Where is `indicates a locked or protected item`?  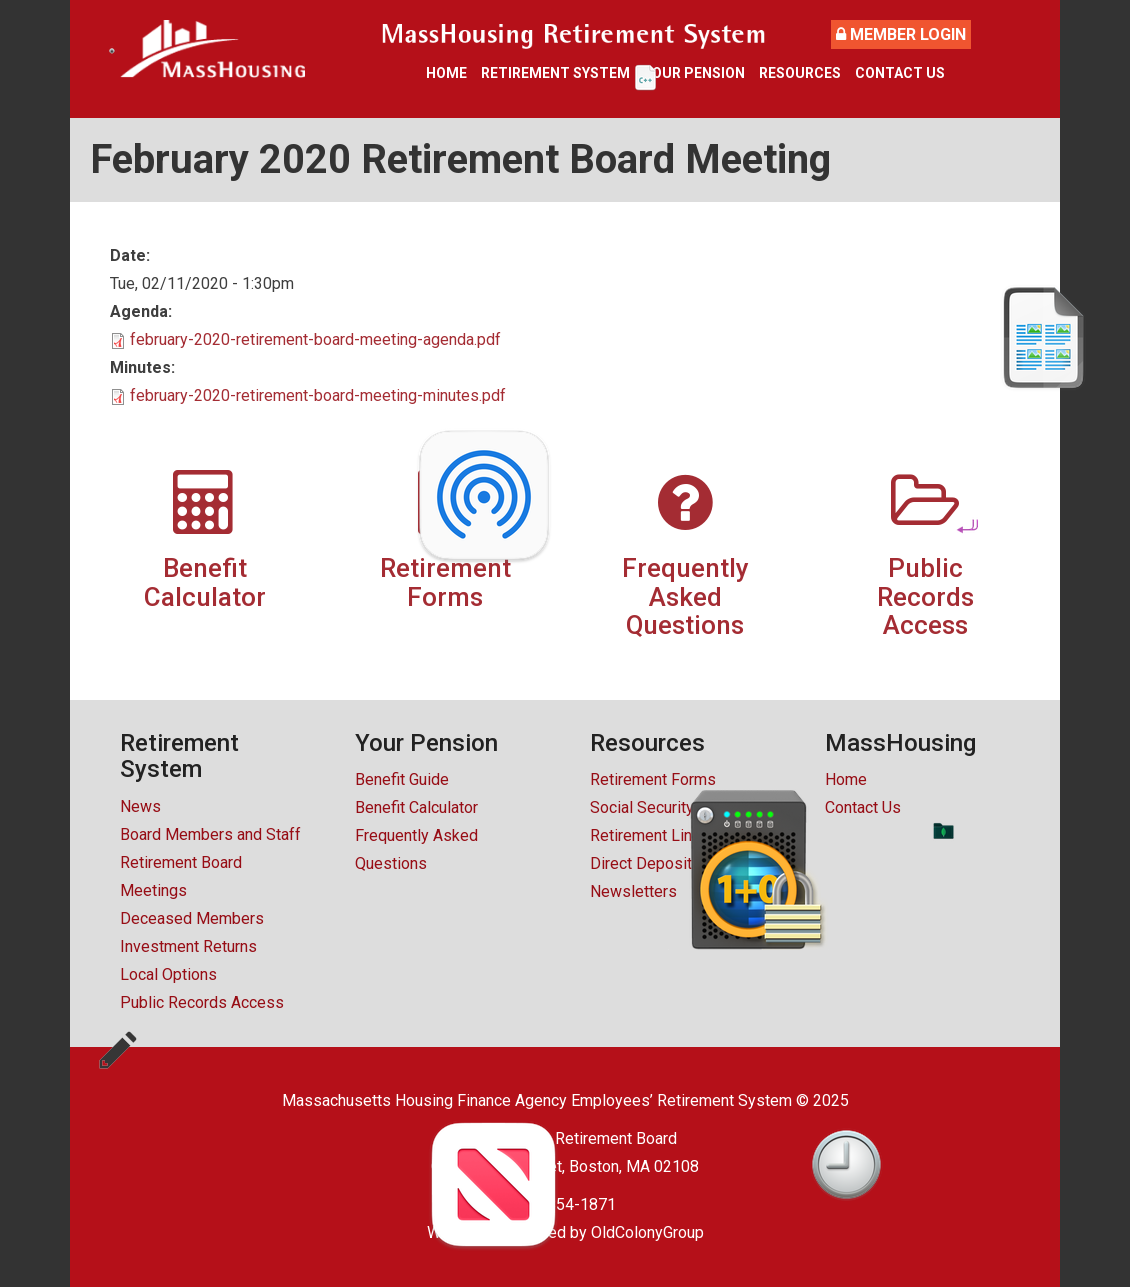
indicates a locked or protected item is located at coordinates (121, 41).